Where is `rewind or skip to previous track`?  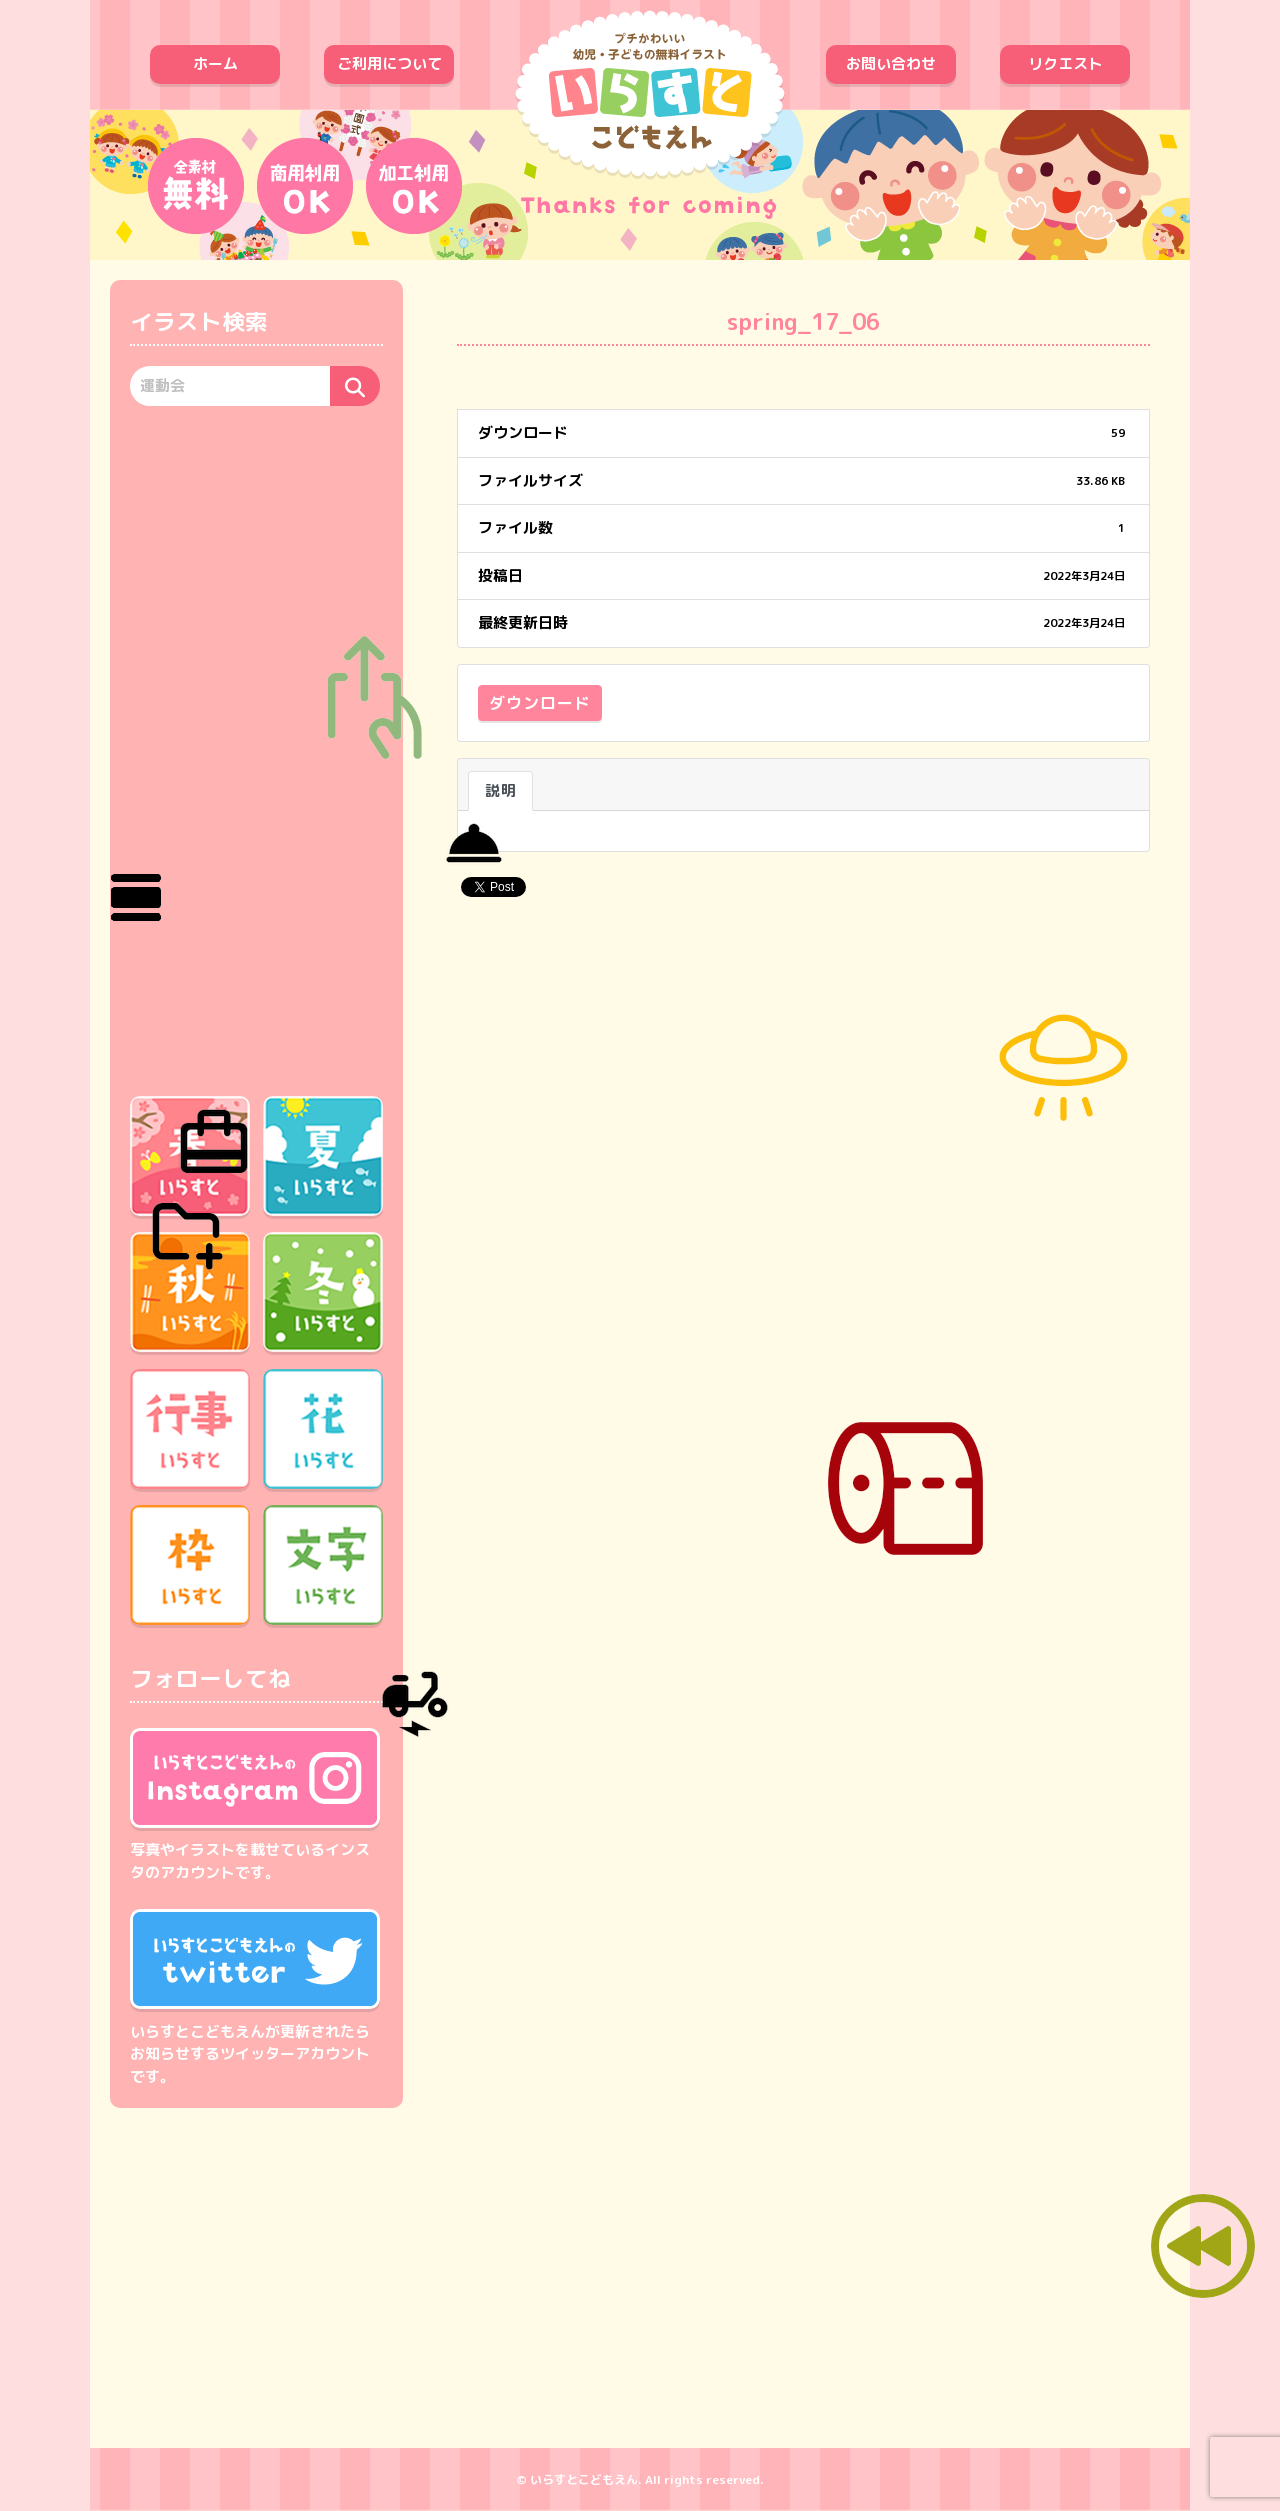
rewind or skip to previous track is located at coordinates (1203, 2246).